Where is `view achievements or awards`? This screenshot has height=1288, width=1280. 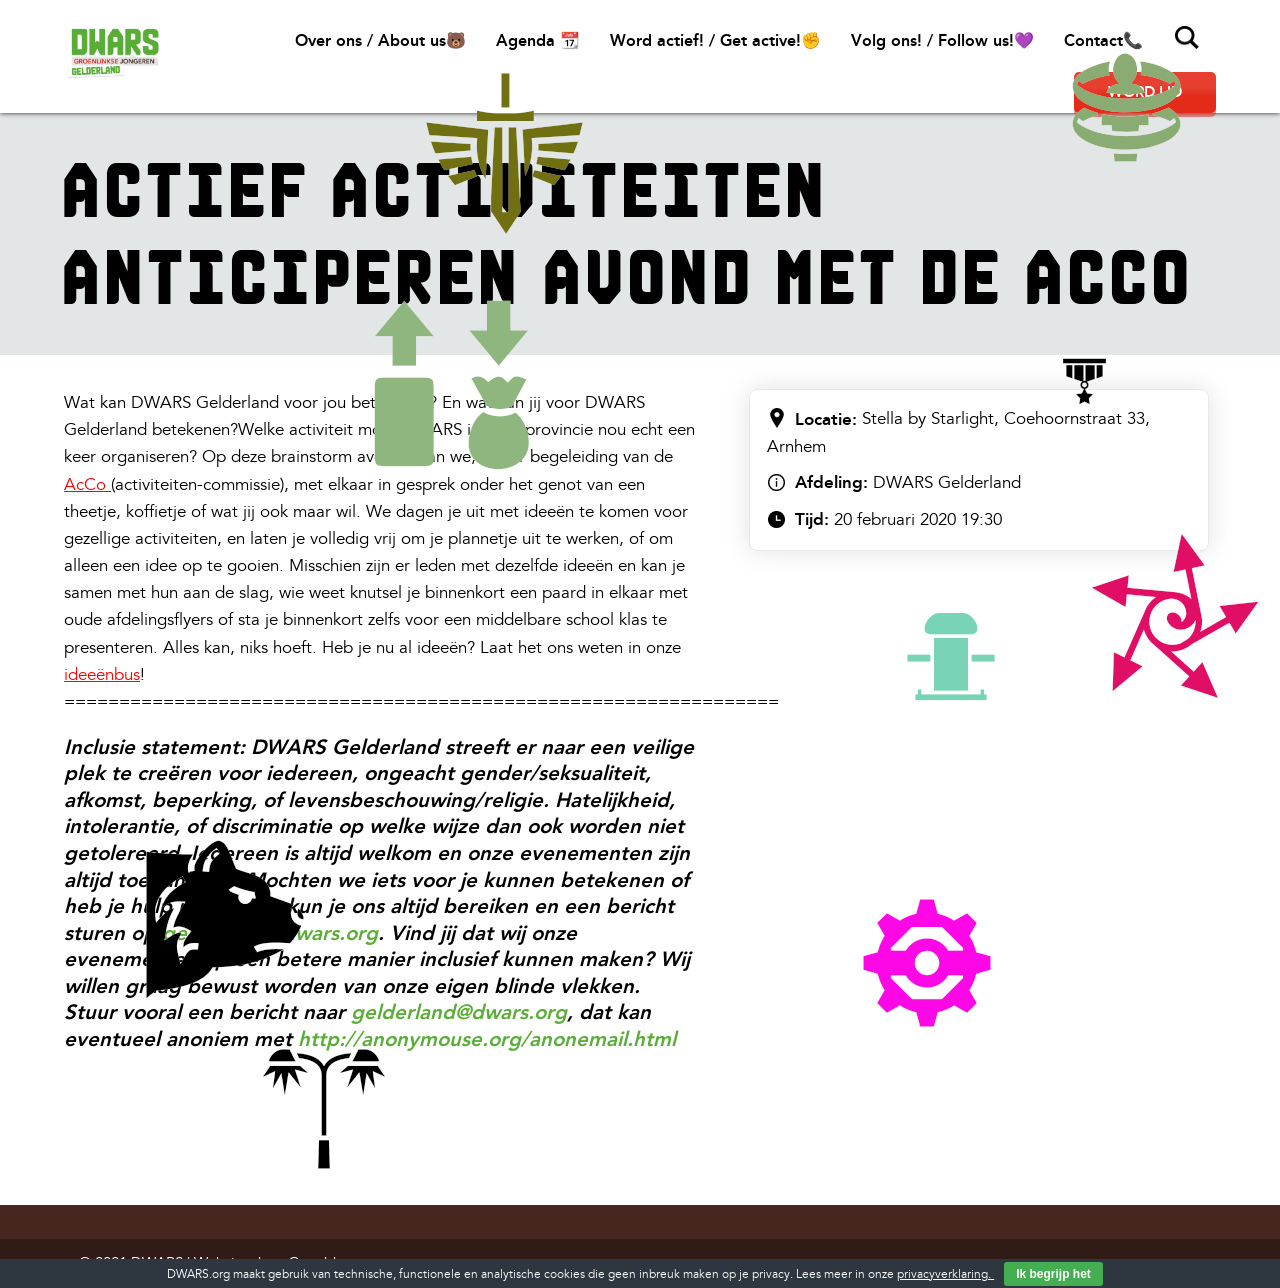
view achievements or awards is located at coordinates (1084, 381).